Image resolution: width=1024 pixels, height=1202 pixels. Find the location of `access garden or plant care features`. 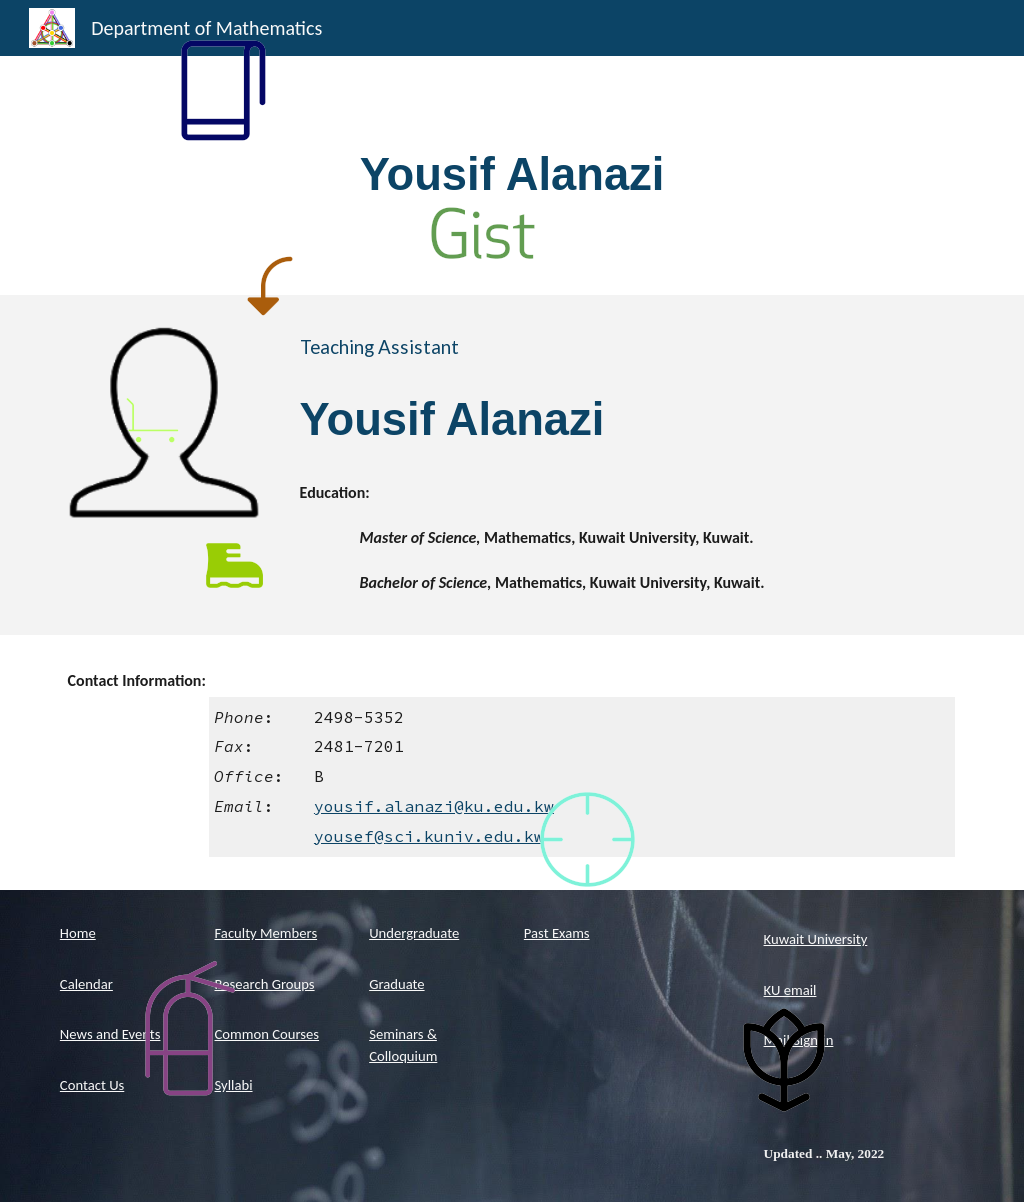

access garden or plant care features is located at coordinates (784, 1060).